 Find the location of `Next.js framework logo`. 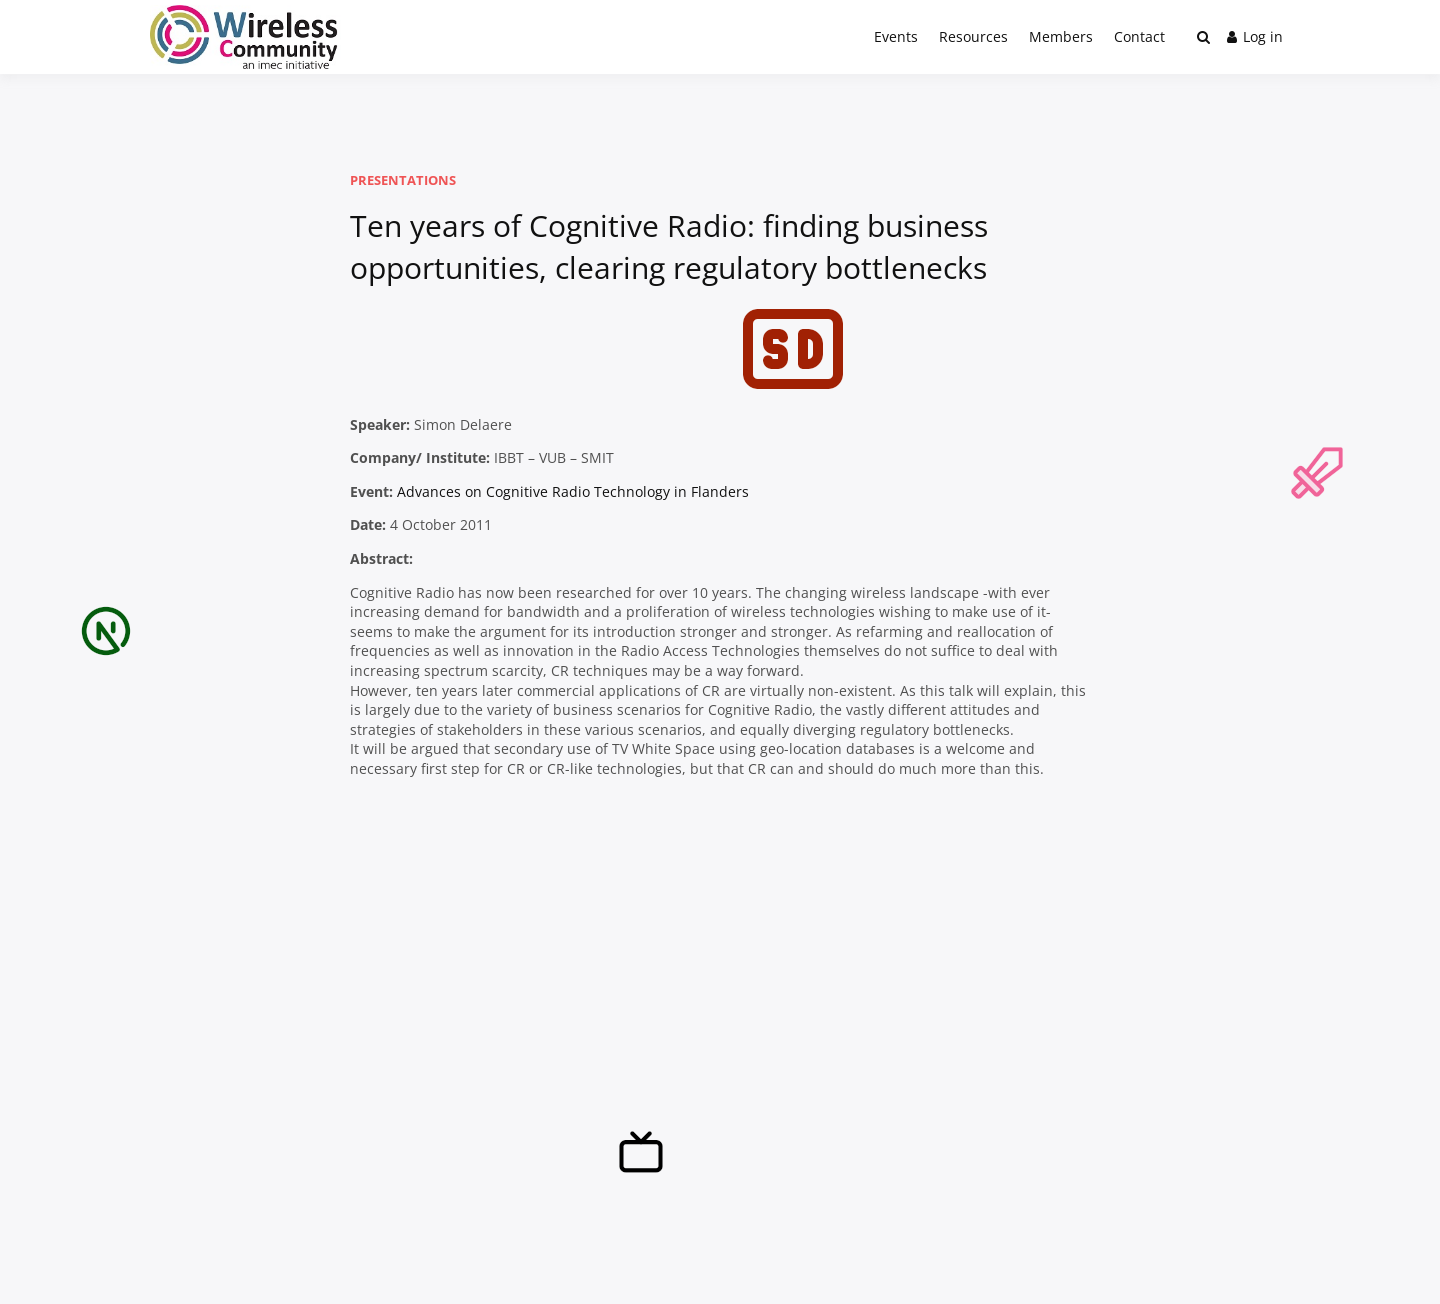

Next.js framework logo is located at coordinates (106, 631).